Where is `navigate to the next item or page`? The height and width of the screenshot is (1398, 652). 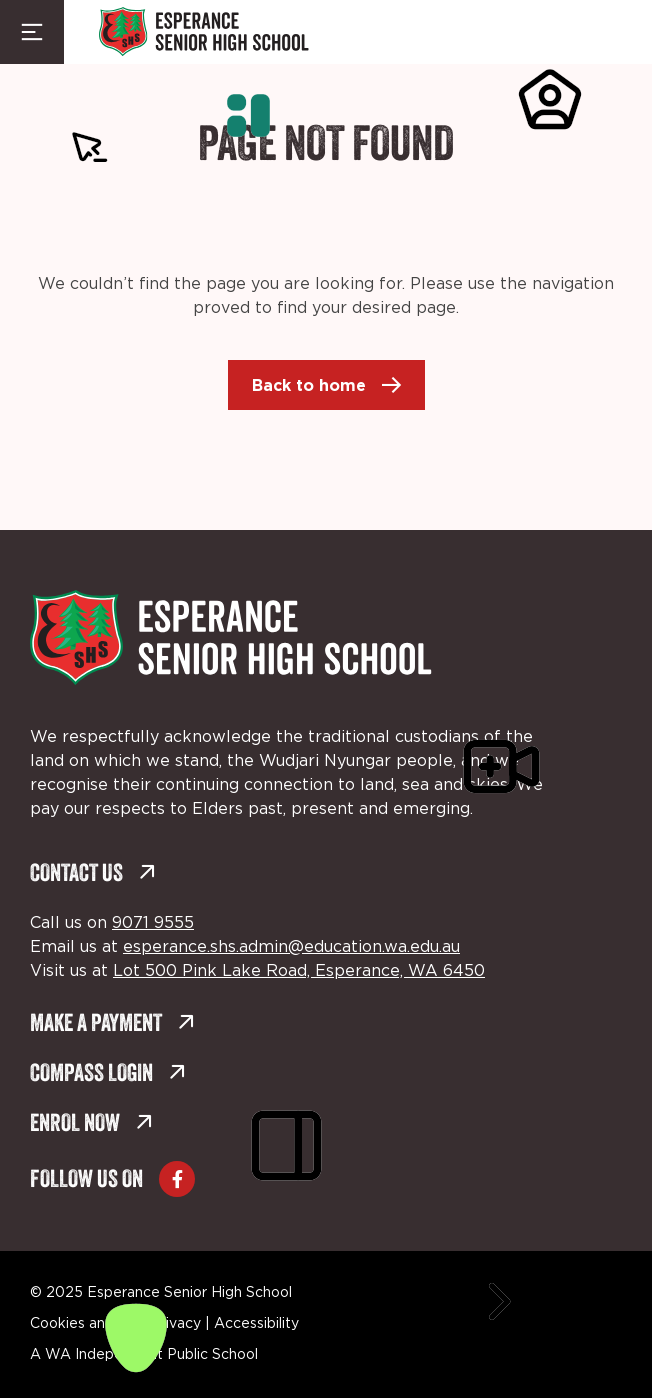 navigate to the next item or page is located at coordinates (496, 1301).